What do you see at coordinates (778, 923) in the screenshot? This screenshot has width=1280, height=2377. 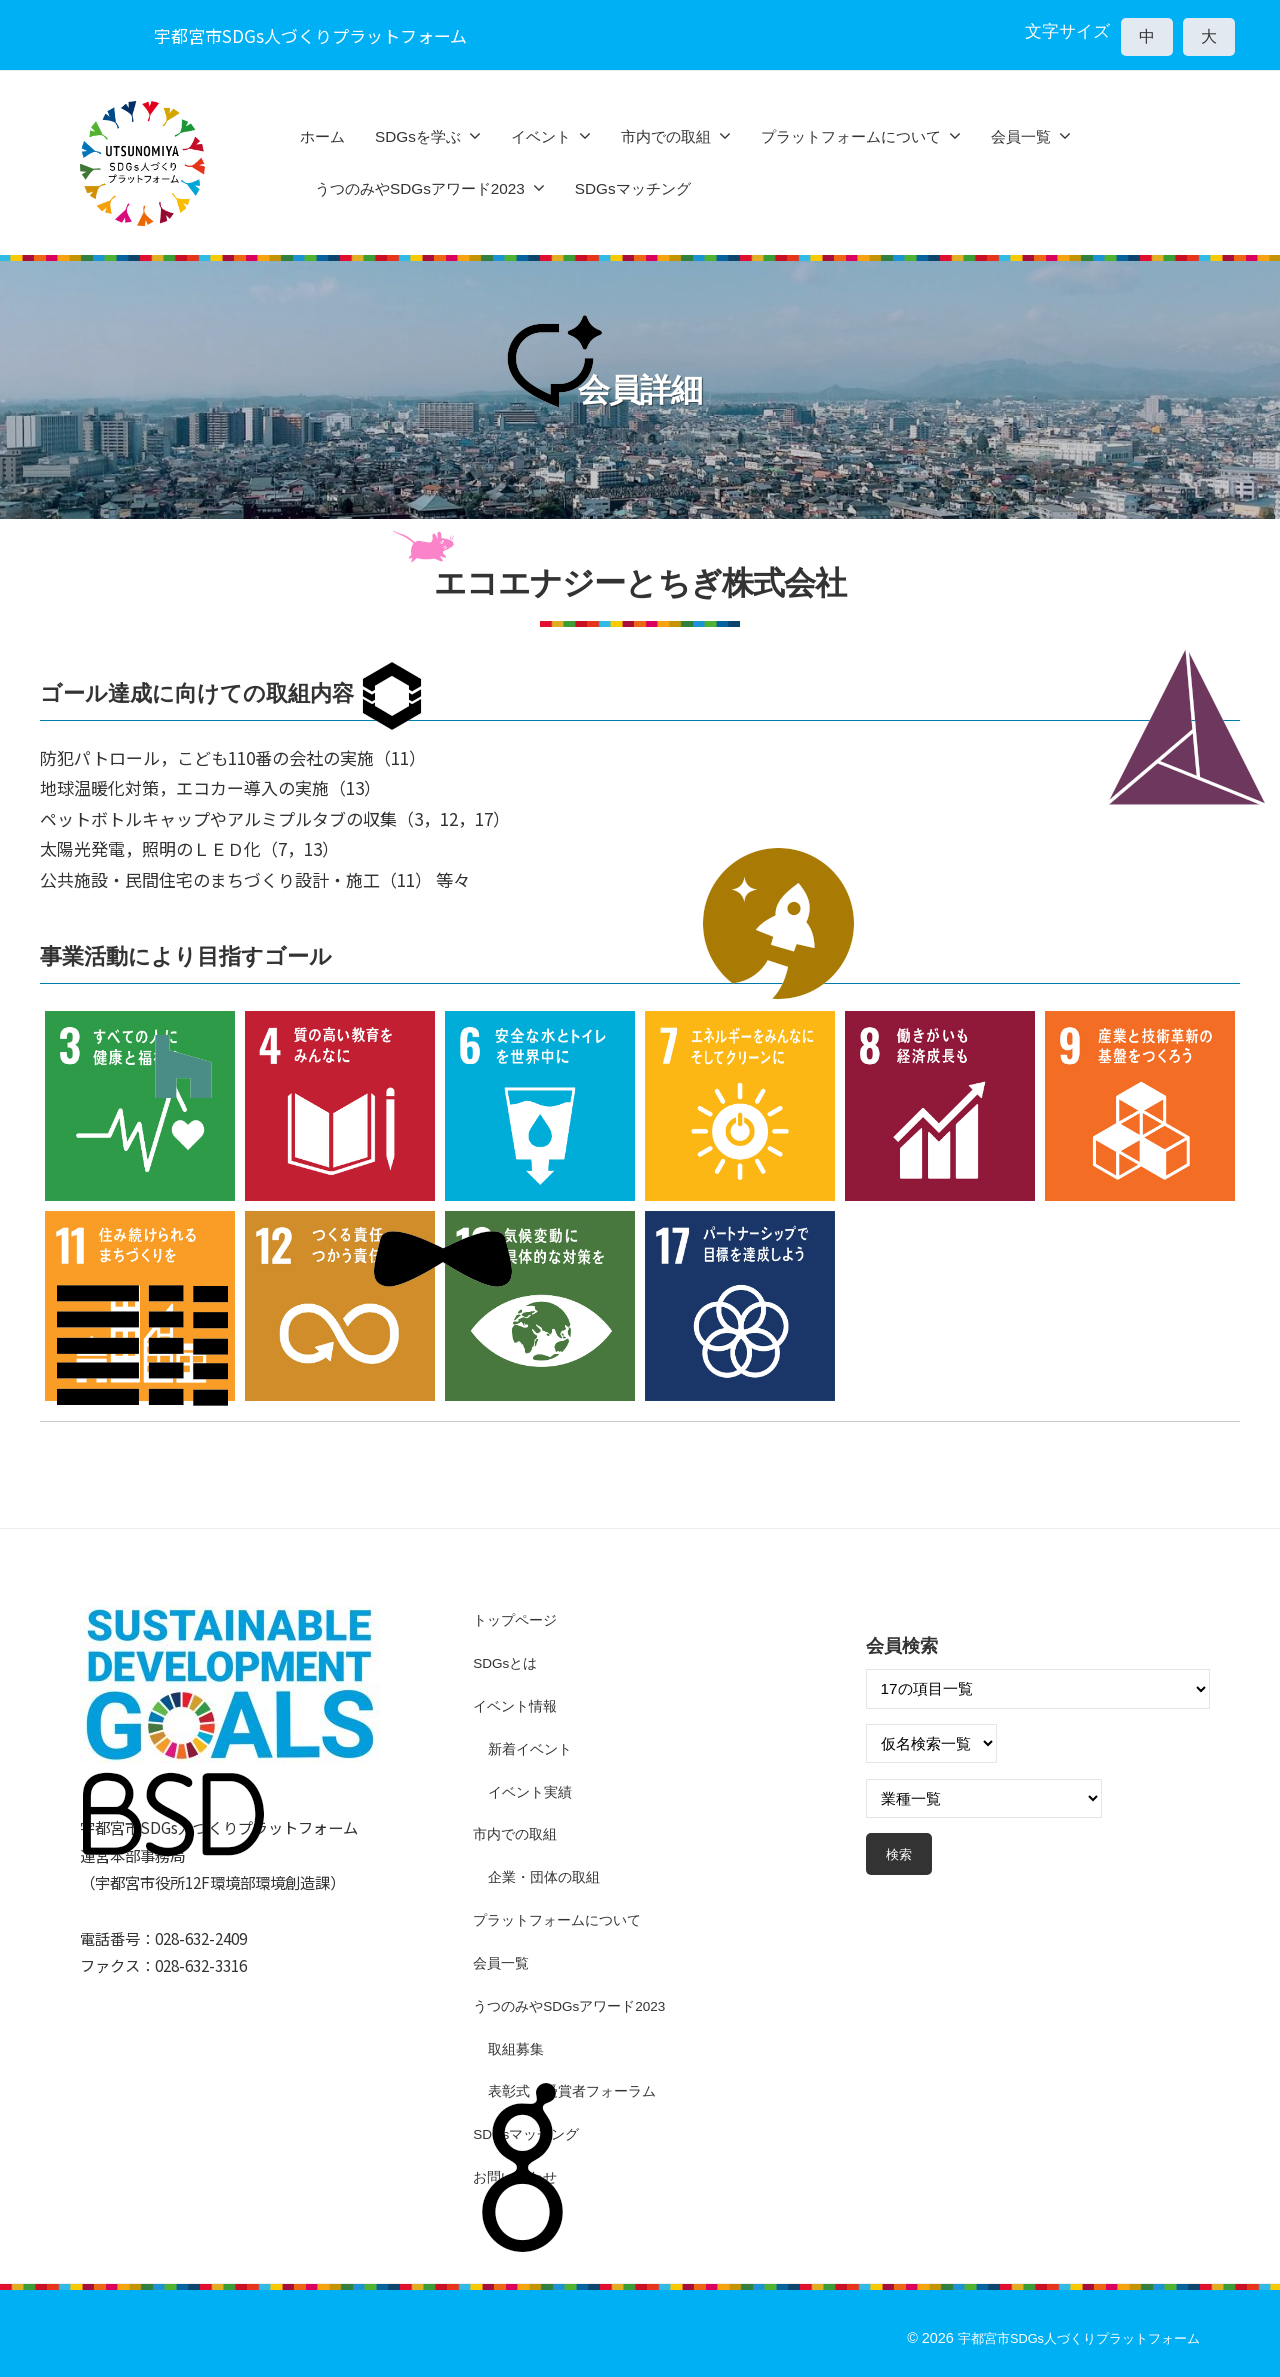 I see `starship cross-shell prompt branding` at bounding box center [778, 923].